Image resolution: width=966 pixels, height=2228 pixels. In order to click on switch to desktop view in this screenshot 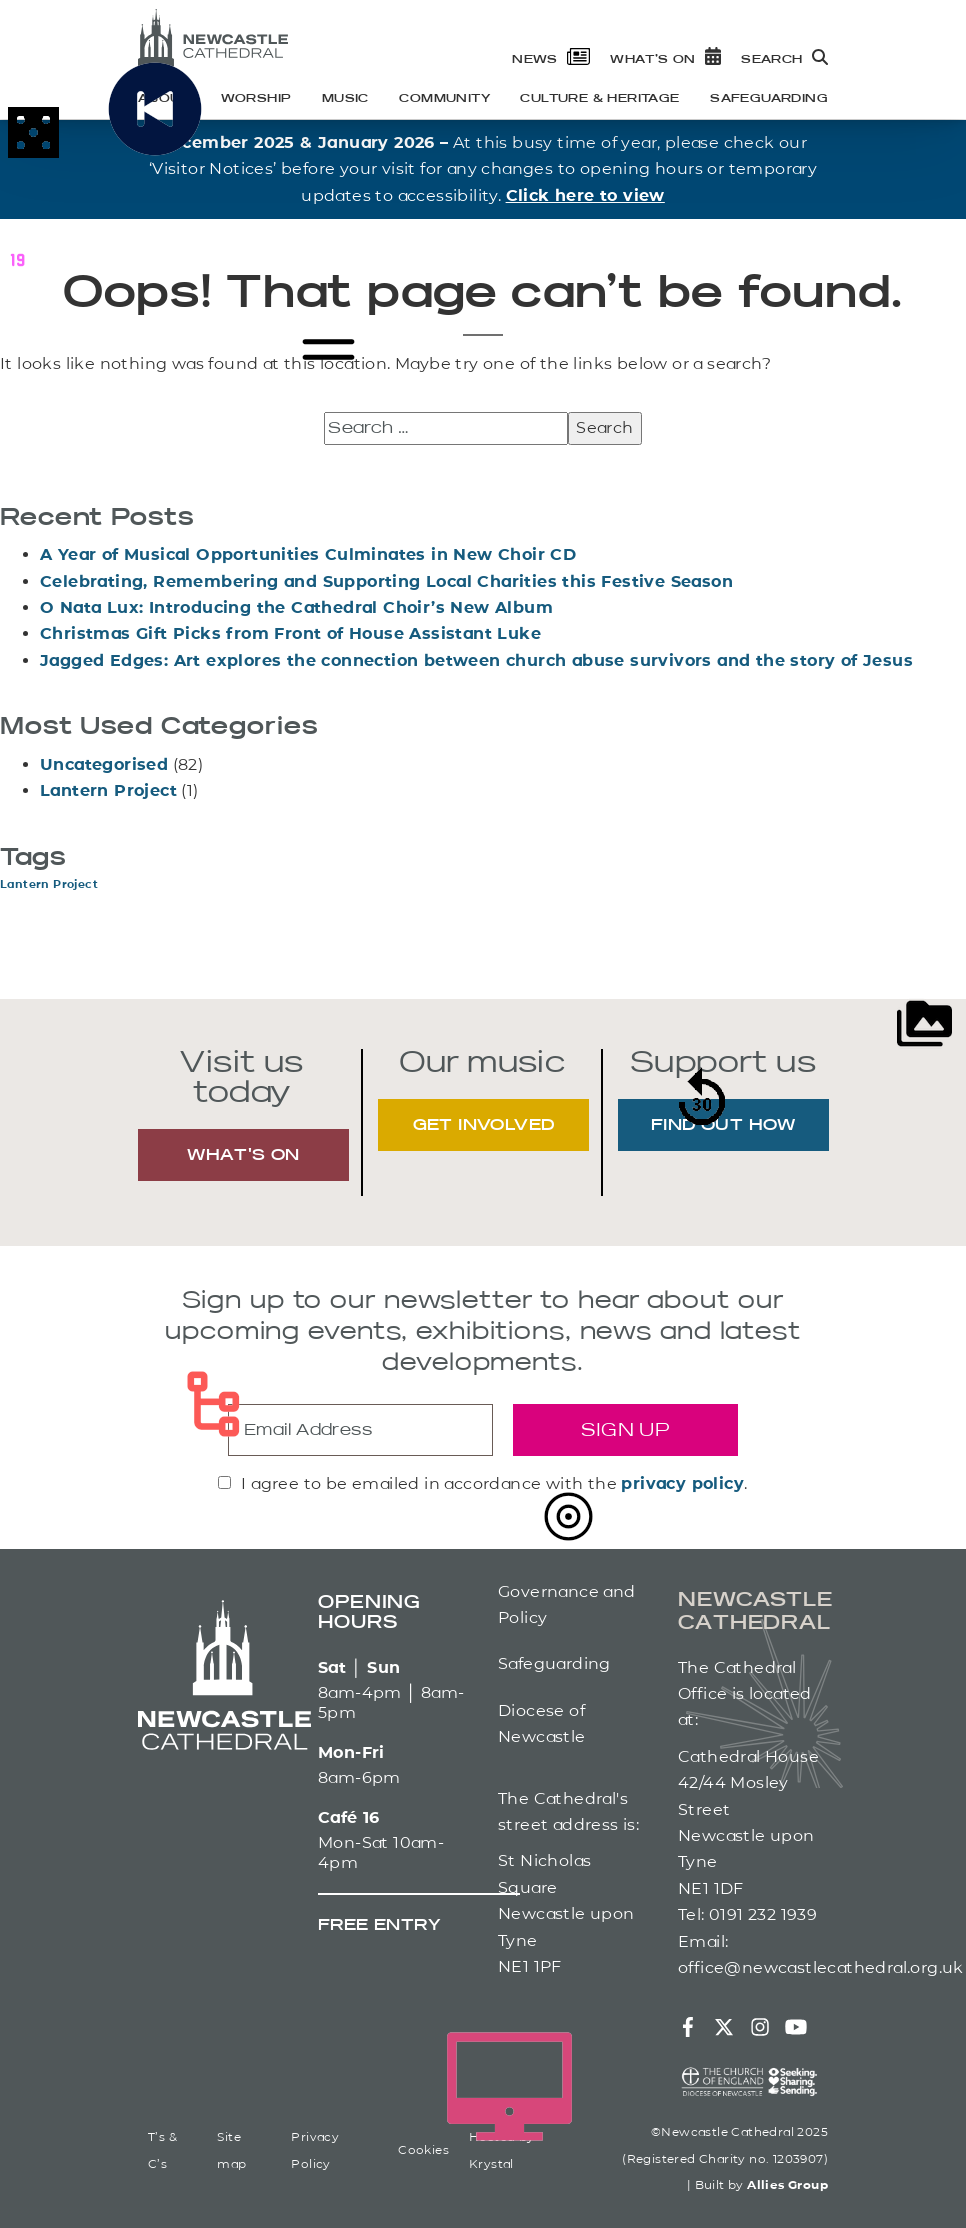, I will do `click(509, 2086)`.